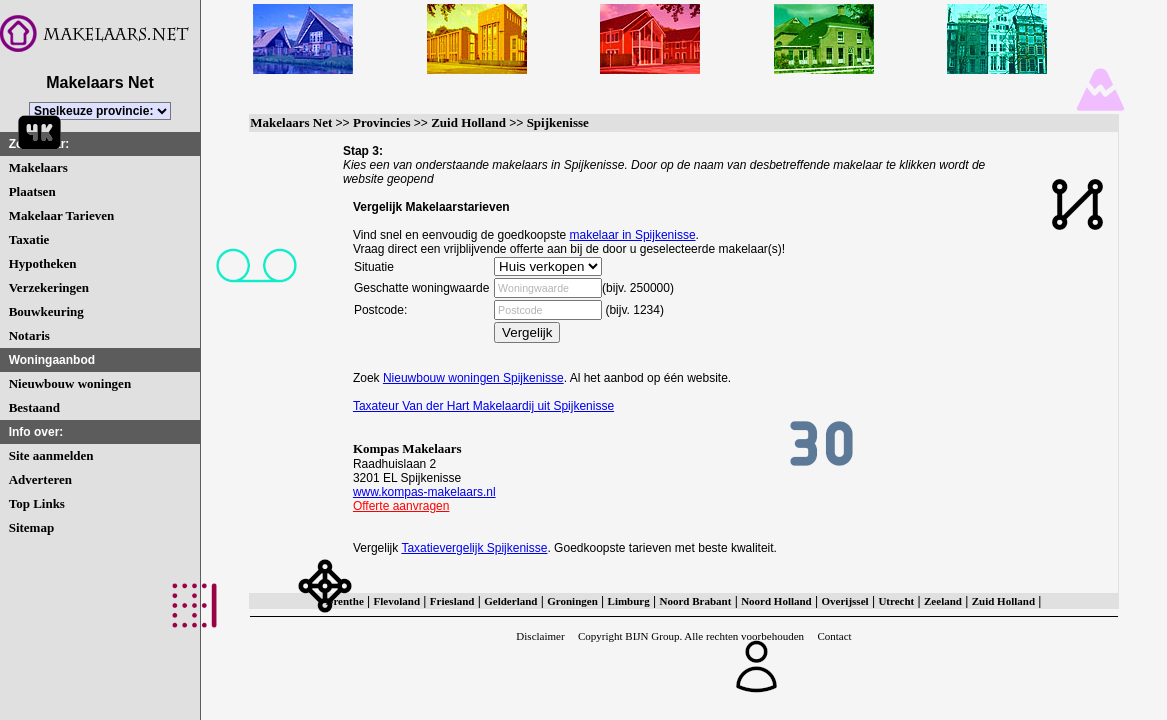 This screenshot has width=1167, height=720. I want to click on connect nodes or data points, so click(1077, 204).